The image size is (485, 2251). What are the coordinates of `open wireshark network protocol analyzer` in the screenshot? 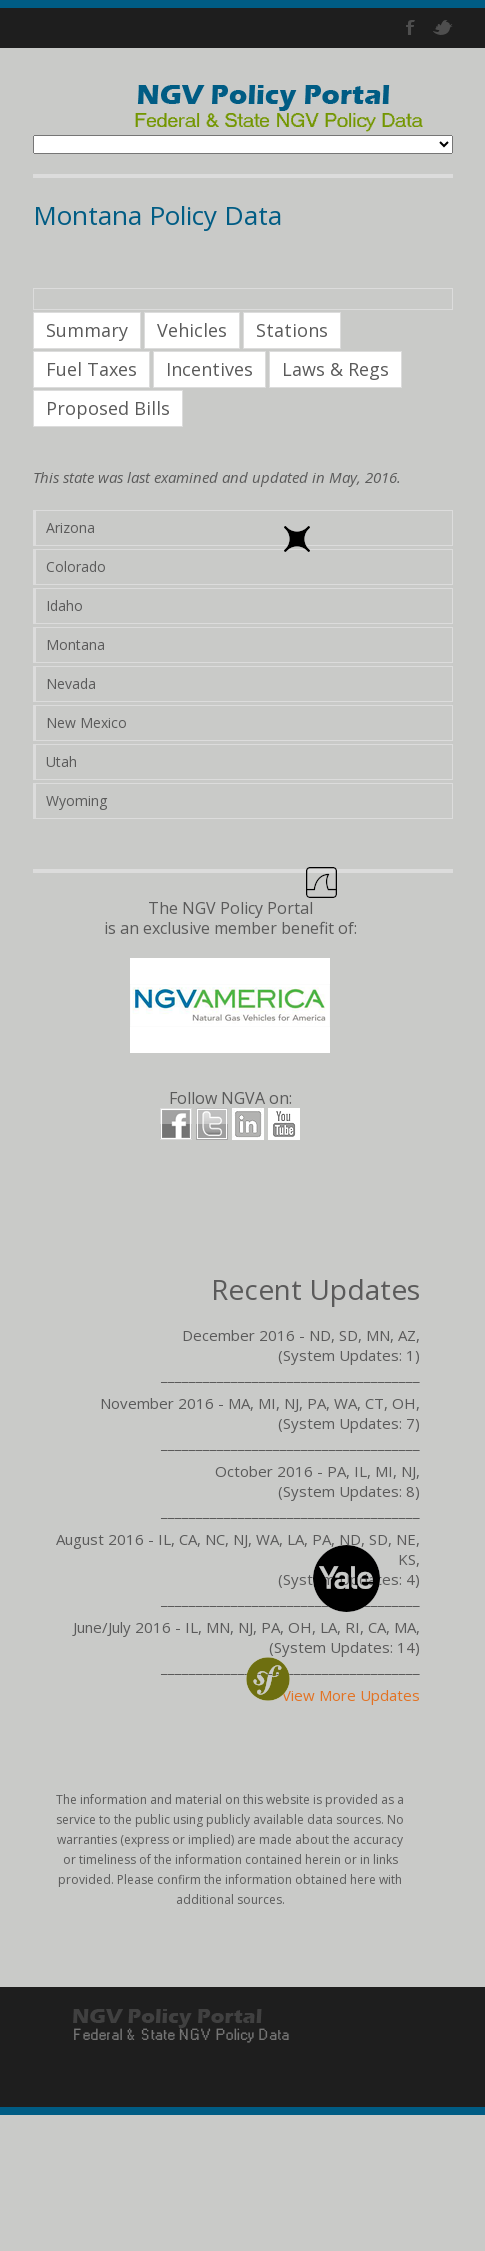 It's located at (321, 882).